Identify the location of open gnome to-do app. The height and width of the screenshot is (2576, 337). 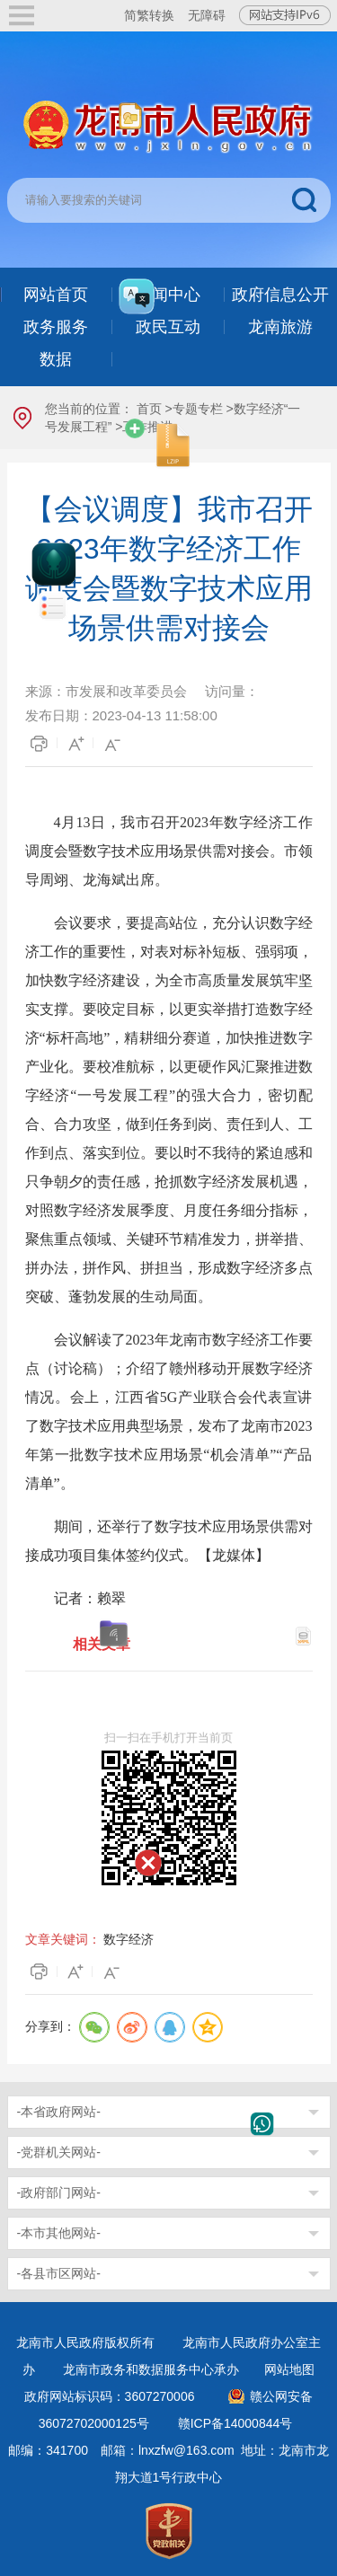
(52, 605).